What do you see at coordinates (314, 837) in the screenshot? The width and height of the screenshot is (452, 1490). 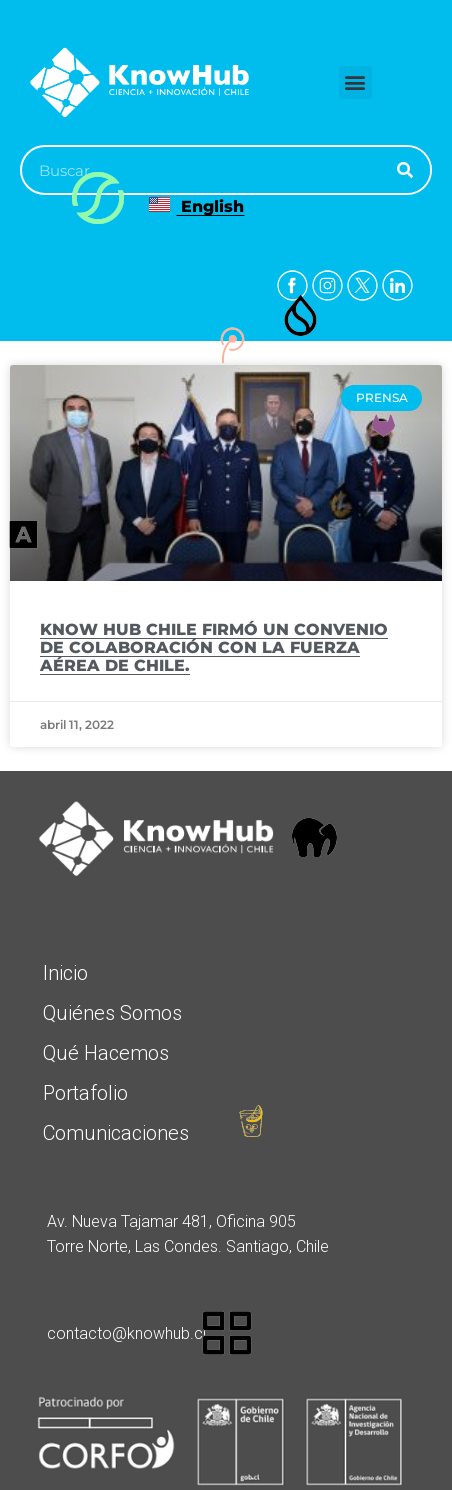 I see `launch MAMP local server application` at bounding box center [314, 837].